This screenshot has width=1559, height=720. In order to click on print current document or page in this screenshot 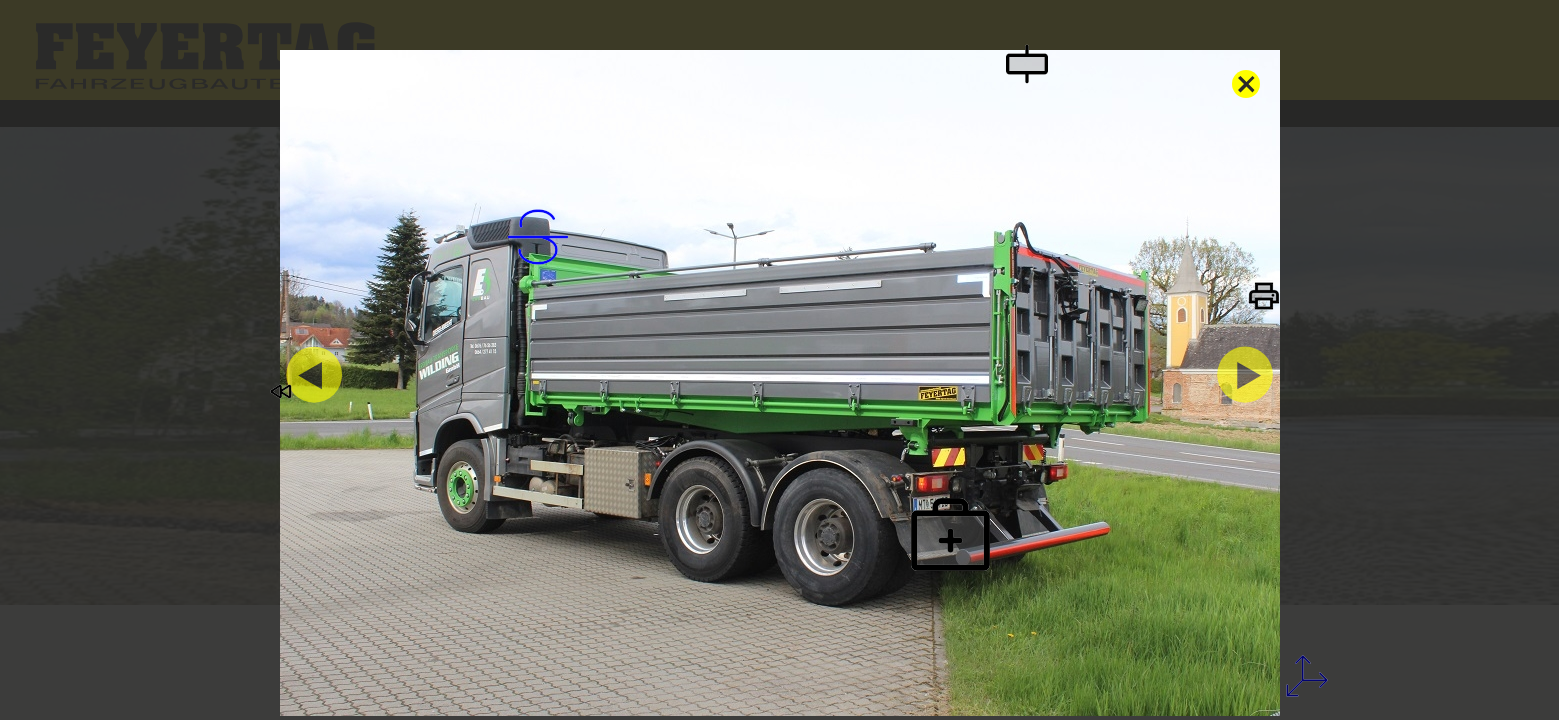, I will do `click(1264, 296)`.